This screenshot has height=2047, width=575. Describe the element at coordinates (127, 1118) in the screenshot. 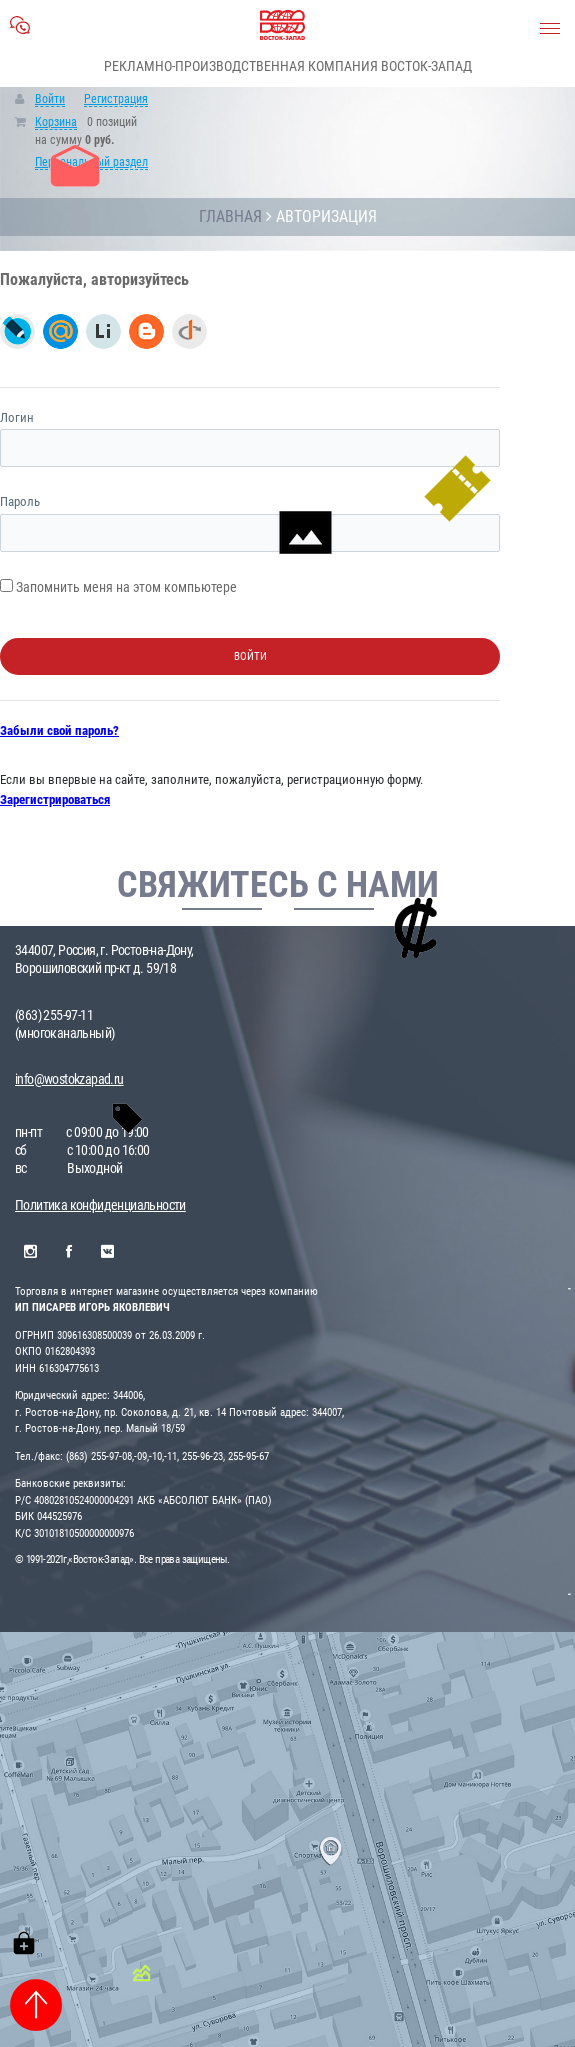

I see `add or view tags for an item` at that location.